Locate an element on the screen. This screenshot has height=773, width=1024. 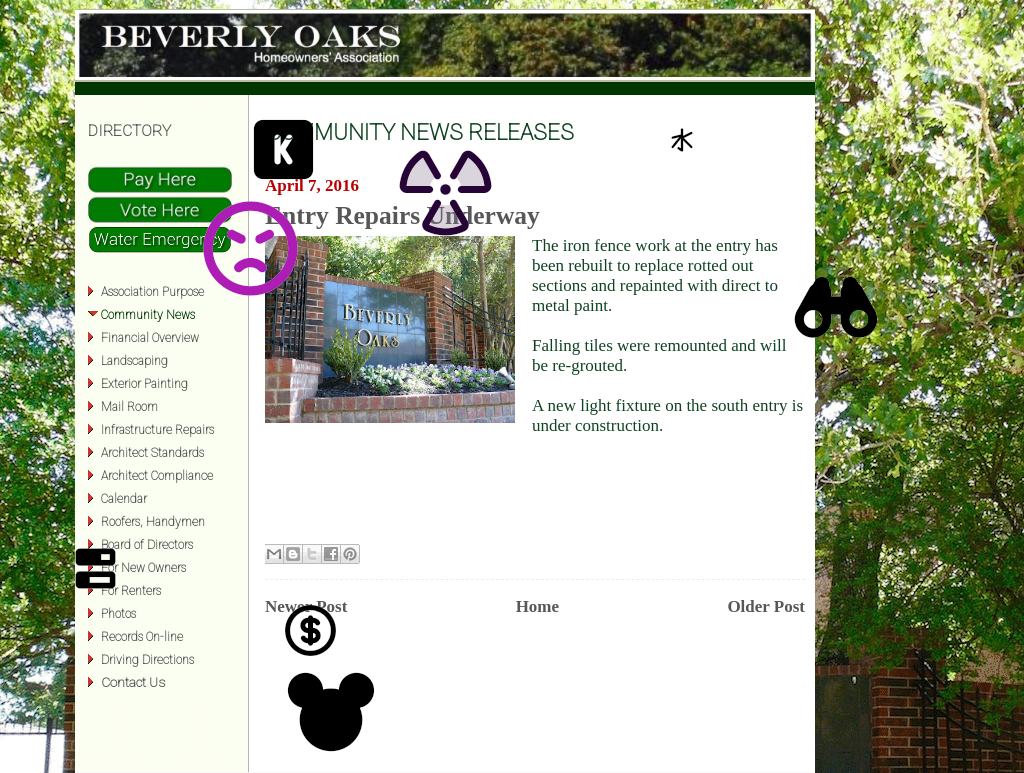
access confucianism or chinese philosophy content is located at coordinates (682, 140).